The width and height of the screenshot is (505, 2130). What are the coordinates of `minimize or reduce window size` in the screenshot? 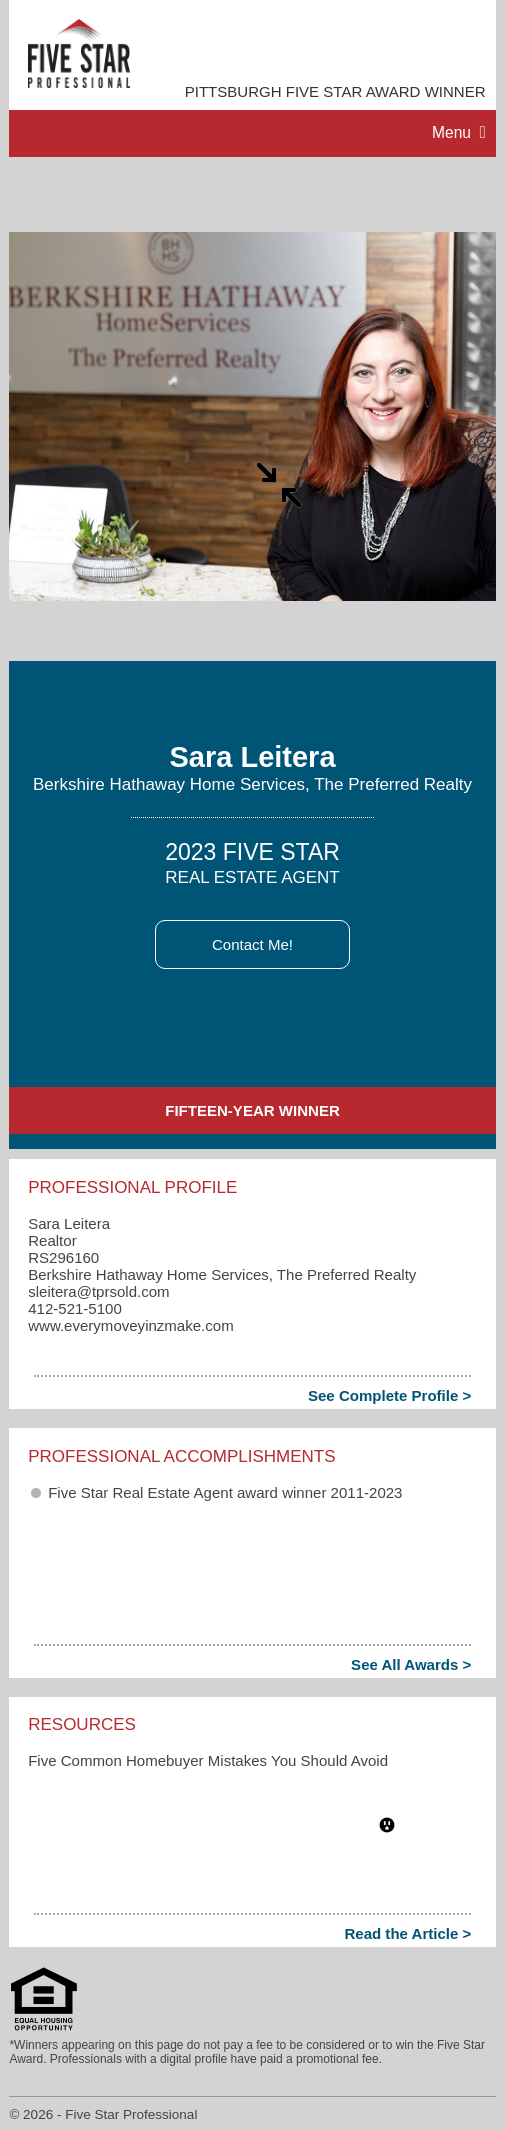 It's located at (279, 485).